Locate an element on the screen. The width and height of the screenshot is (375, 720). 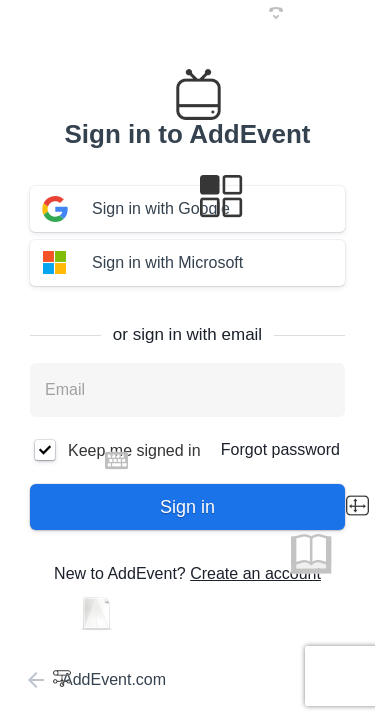
adjust display or screen settings is located at coordinates (357, 505).